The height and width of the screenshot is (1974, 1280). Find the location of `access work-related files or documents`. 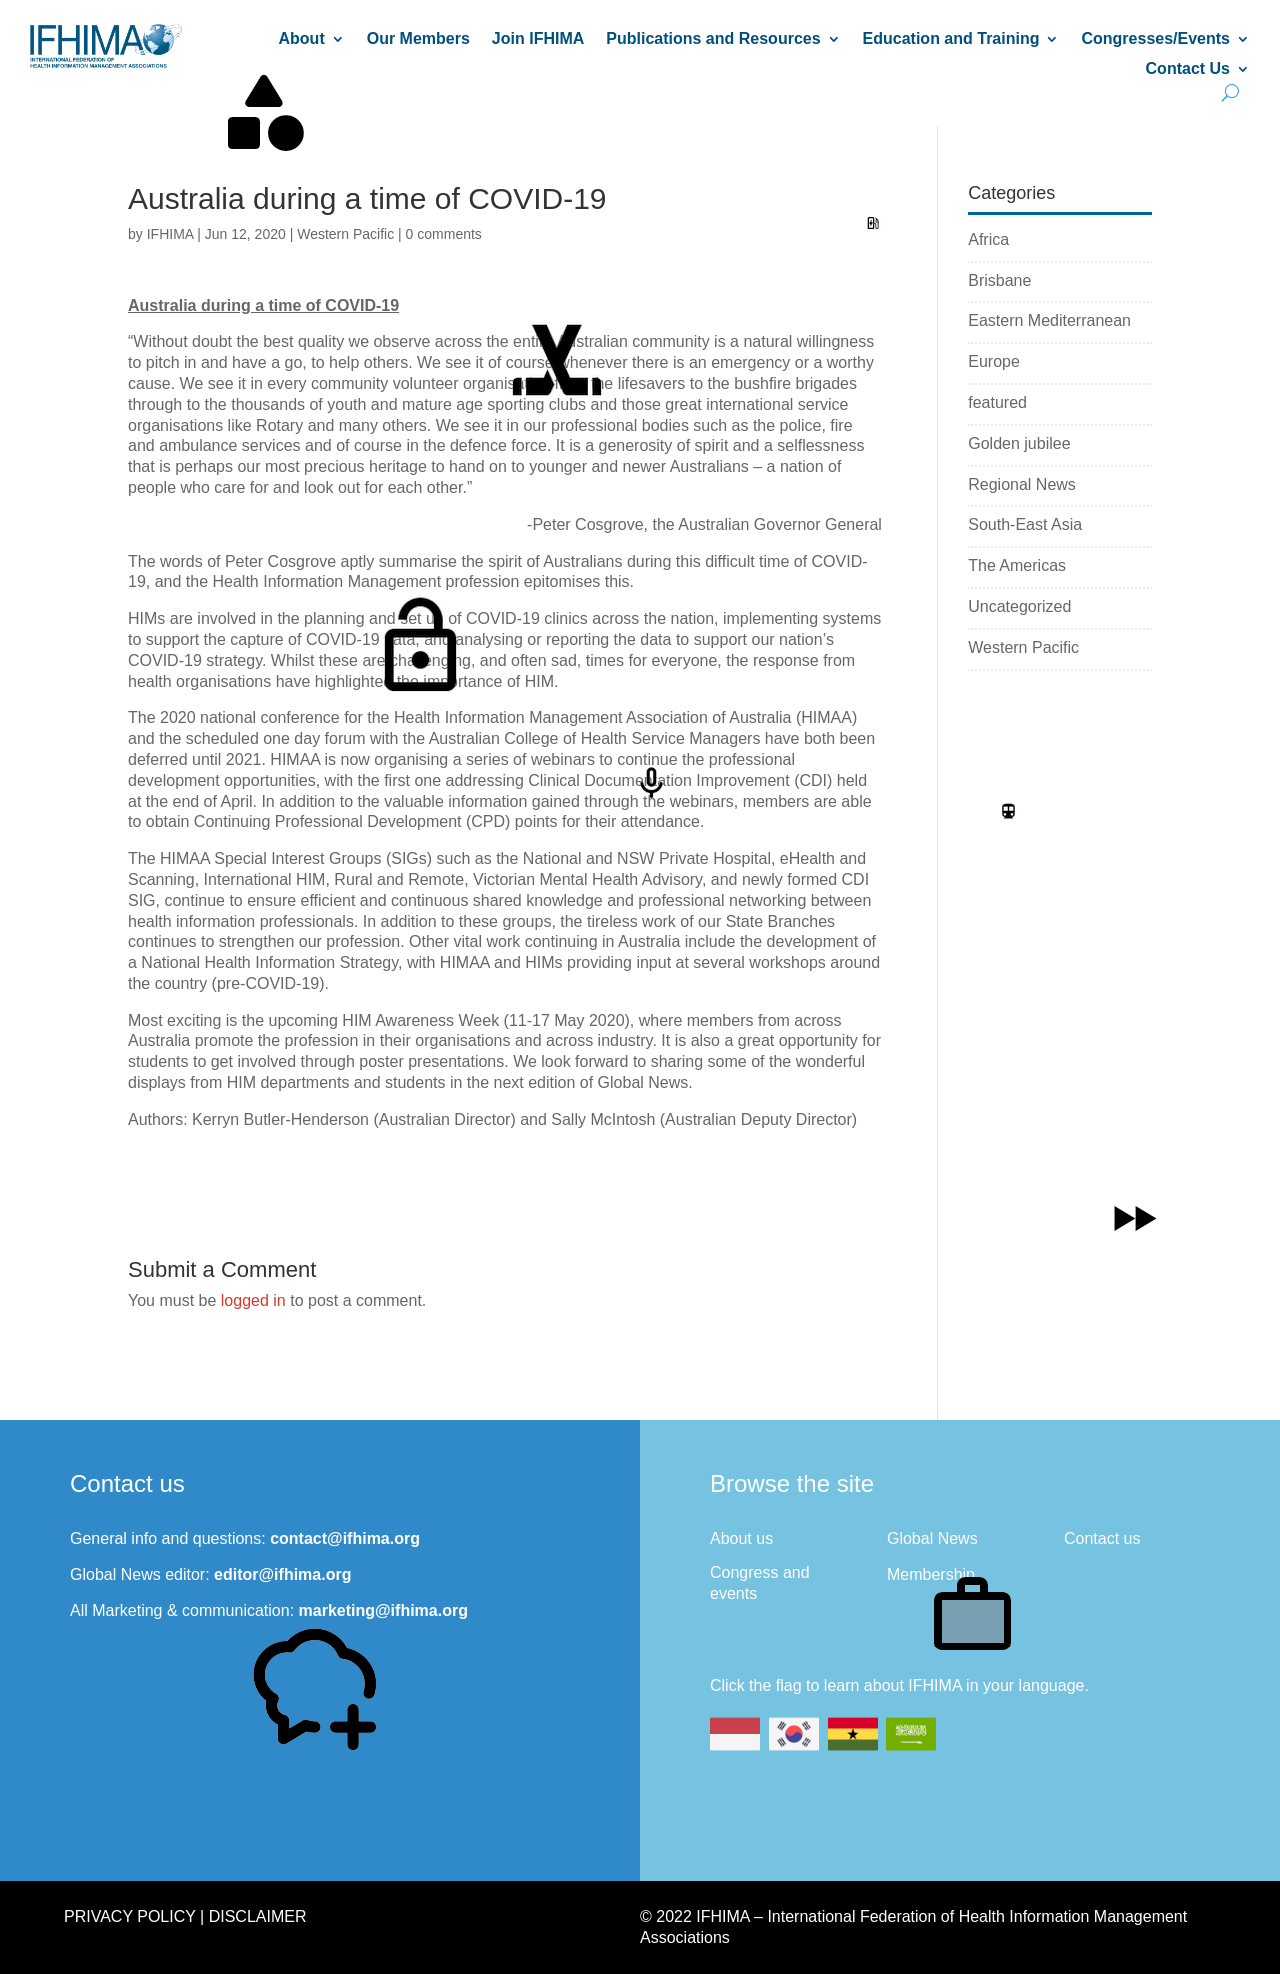

access work-related files or documents is located at coordinates (972, 1615).